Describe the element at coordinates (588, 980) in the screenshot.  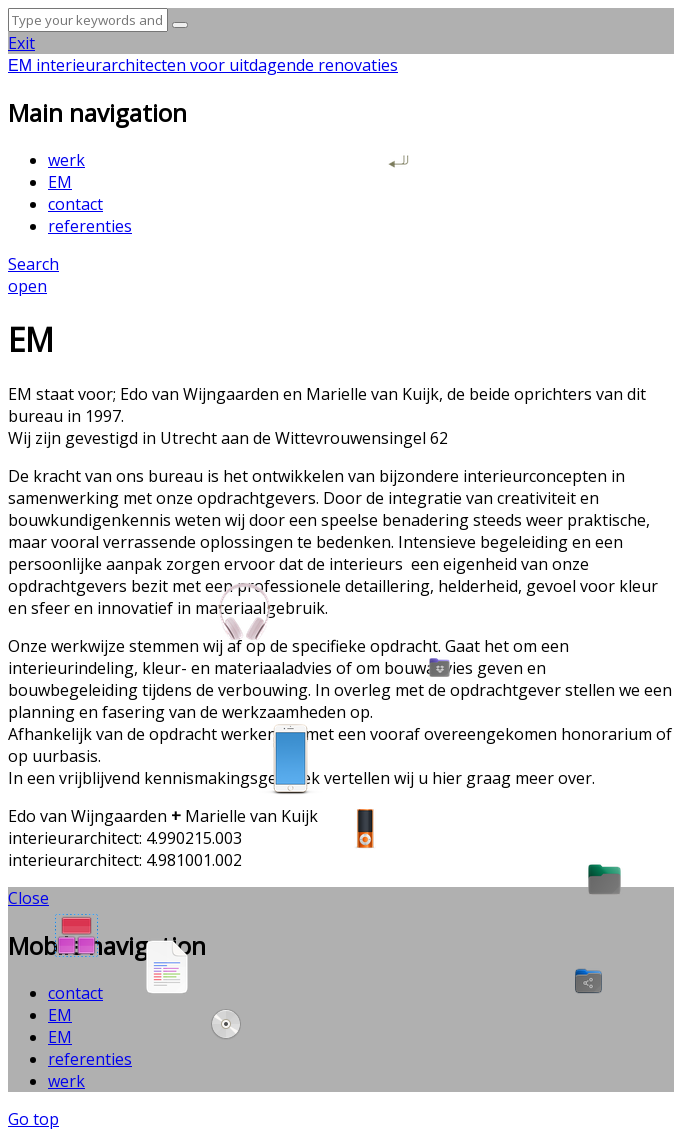
I see `open your public shared folder` at that location.